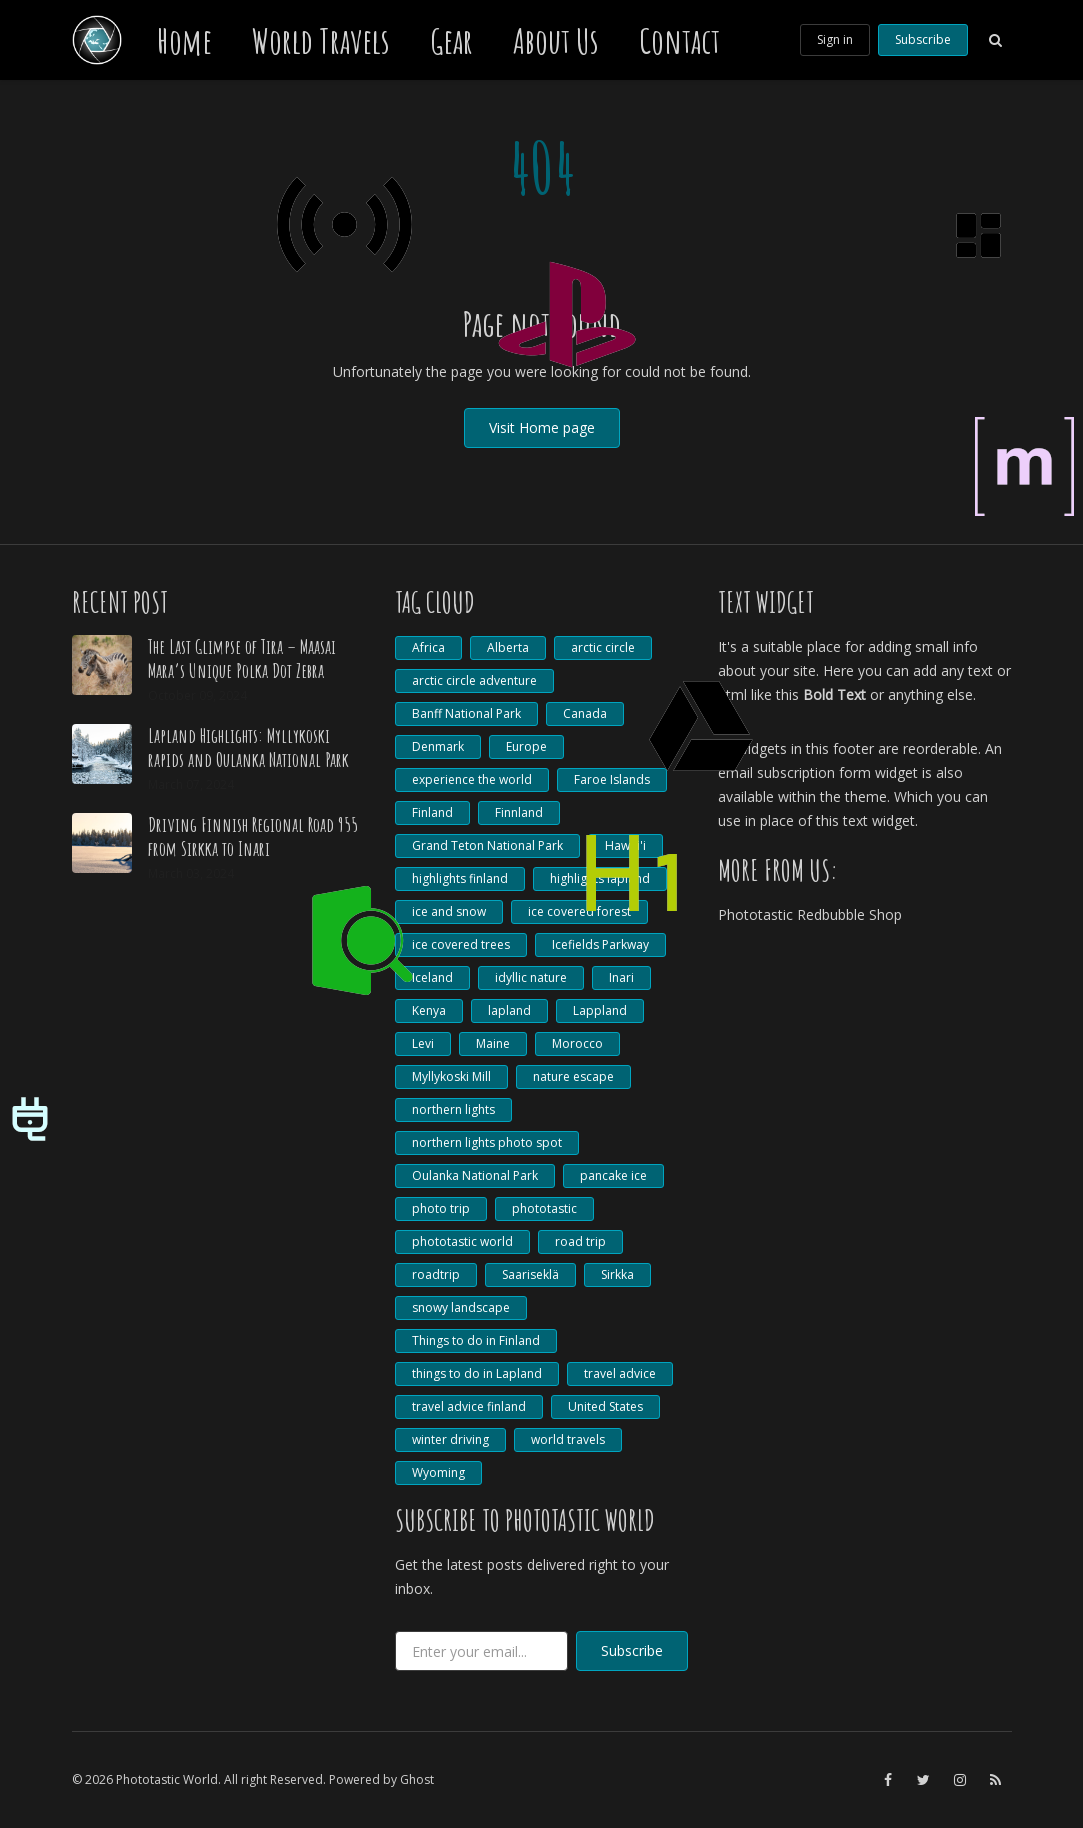 This screenshot has width=1083, height=1828. Describe the element at coordinates (1024, 466) in the screenshot. I see `open matrix messaging app` at that location.